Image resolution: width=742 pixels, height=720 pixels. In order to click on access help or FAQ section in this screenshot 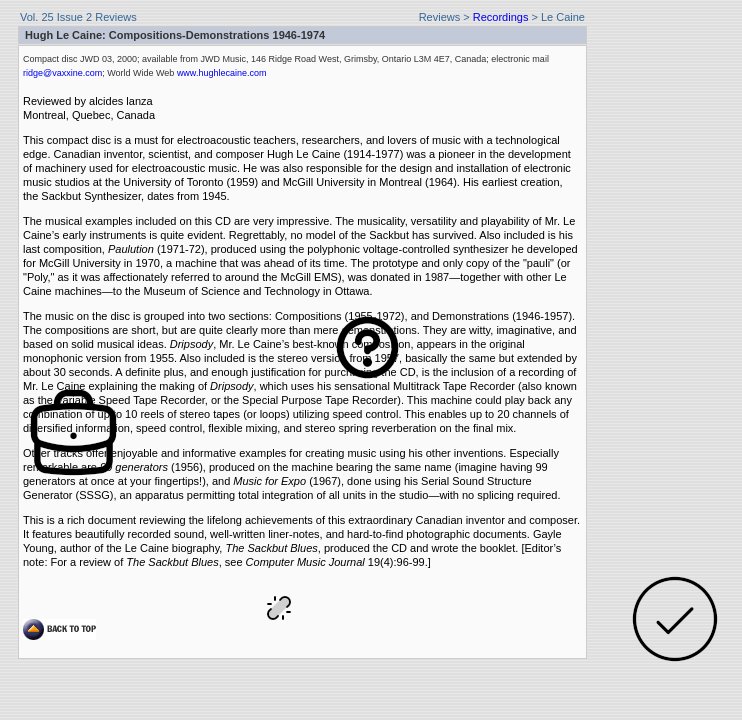, I will do `click(367, 347)`.